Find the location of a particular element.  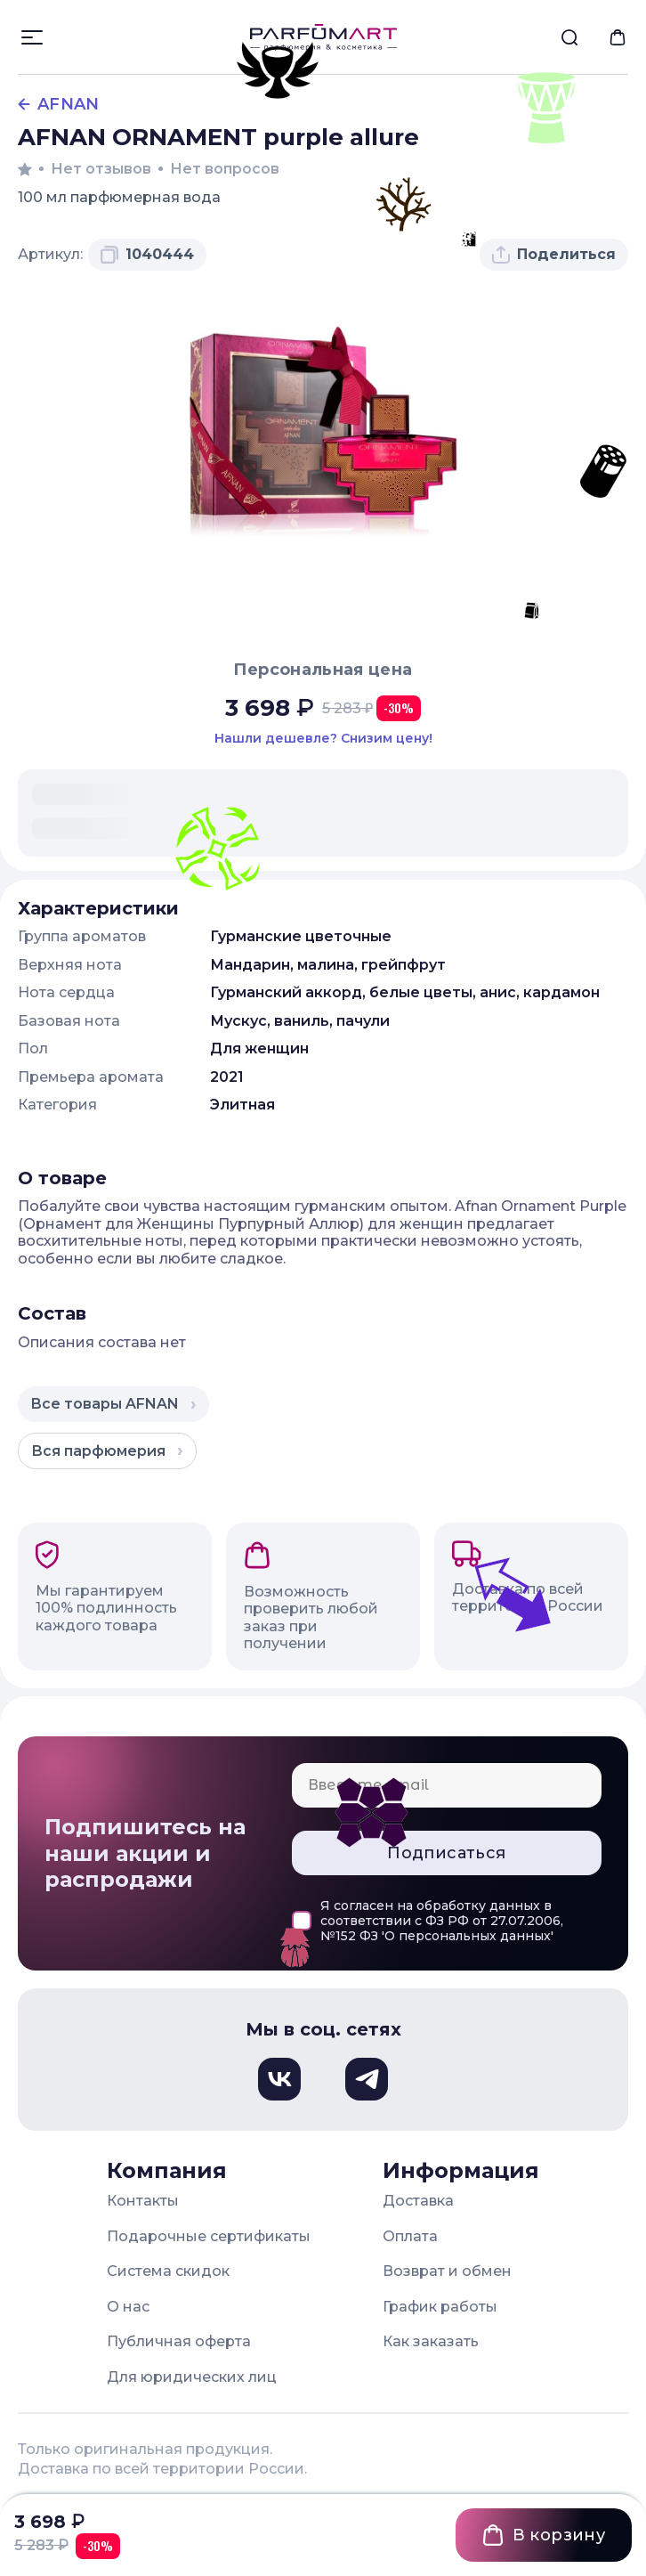

indicates a returning or cyclical action is located at coordinates (217, 849).